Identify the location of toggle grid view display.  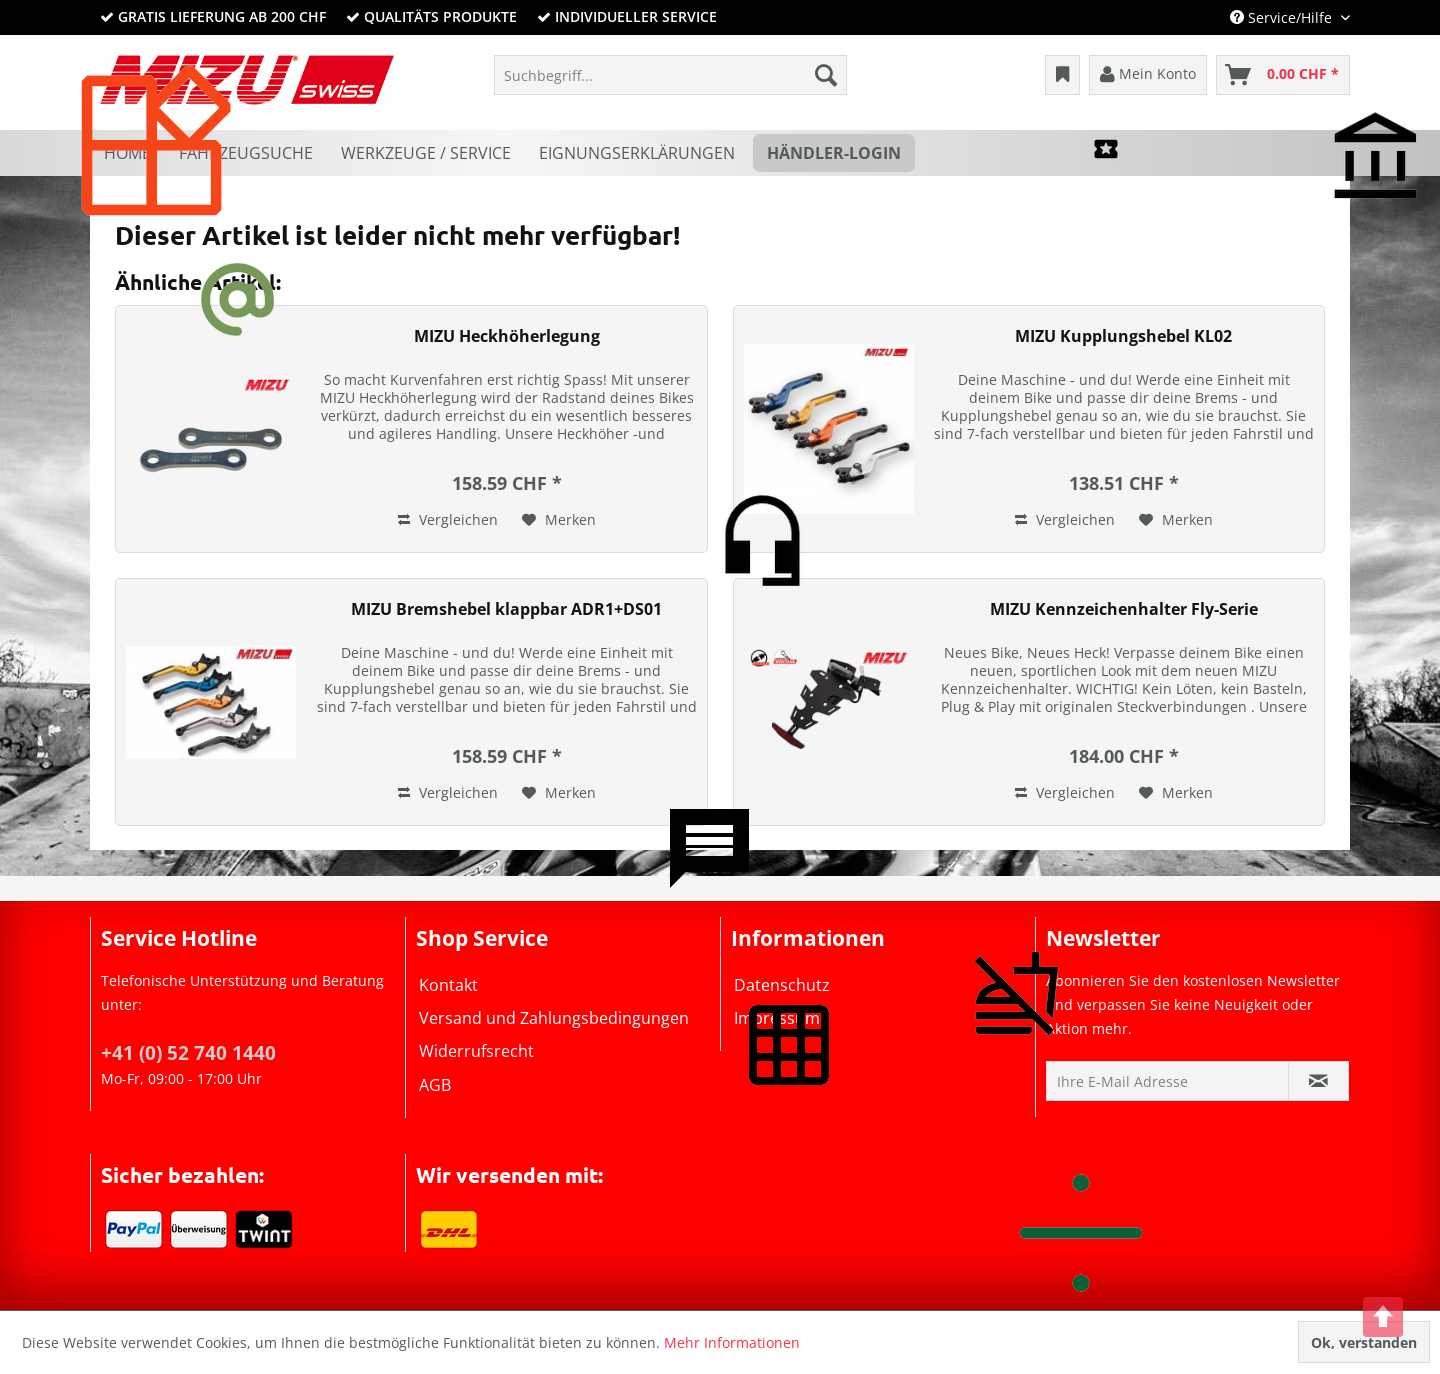
(789, 1045).